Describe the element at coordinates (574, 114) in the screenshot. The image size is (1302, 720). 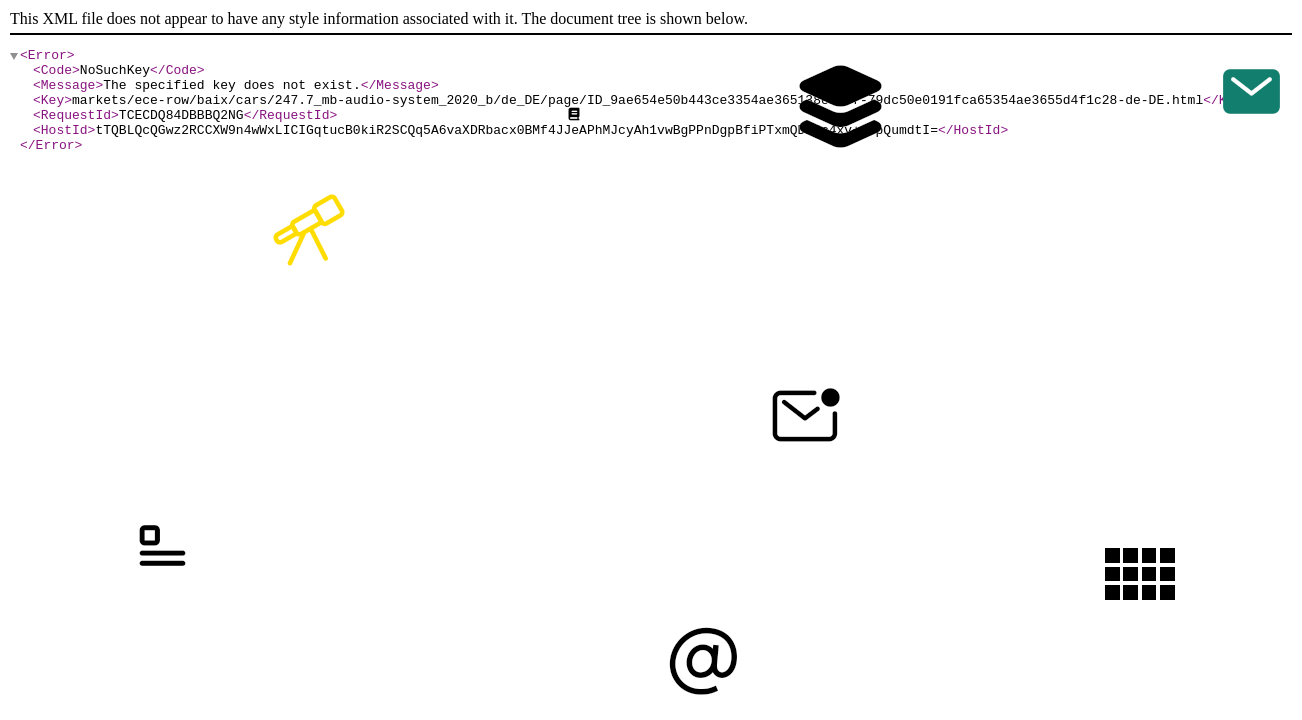
I see `open the library or reading section` at that location.